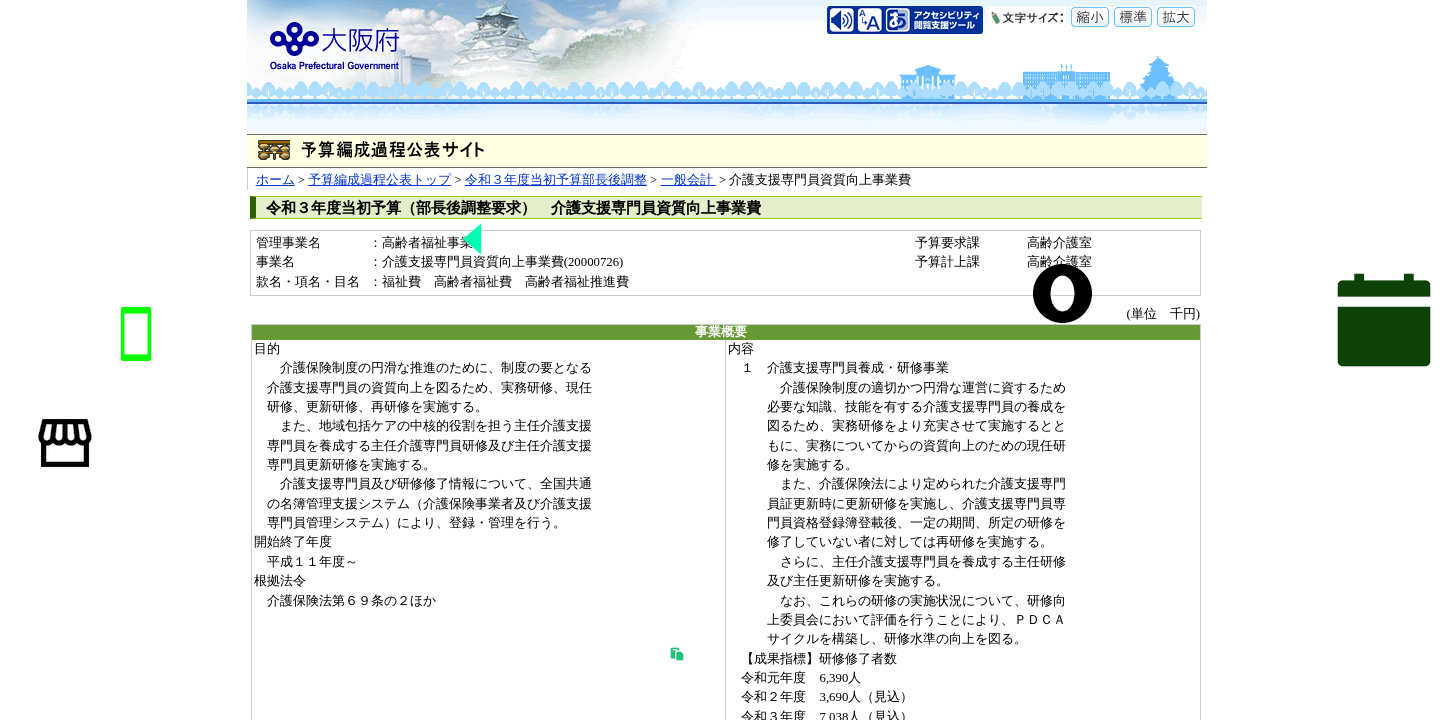 The height and width of the screenshot is (720, 1454). I want to click on go back to the previous screen, so click(472, 239).